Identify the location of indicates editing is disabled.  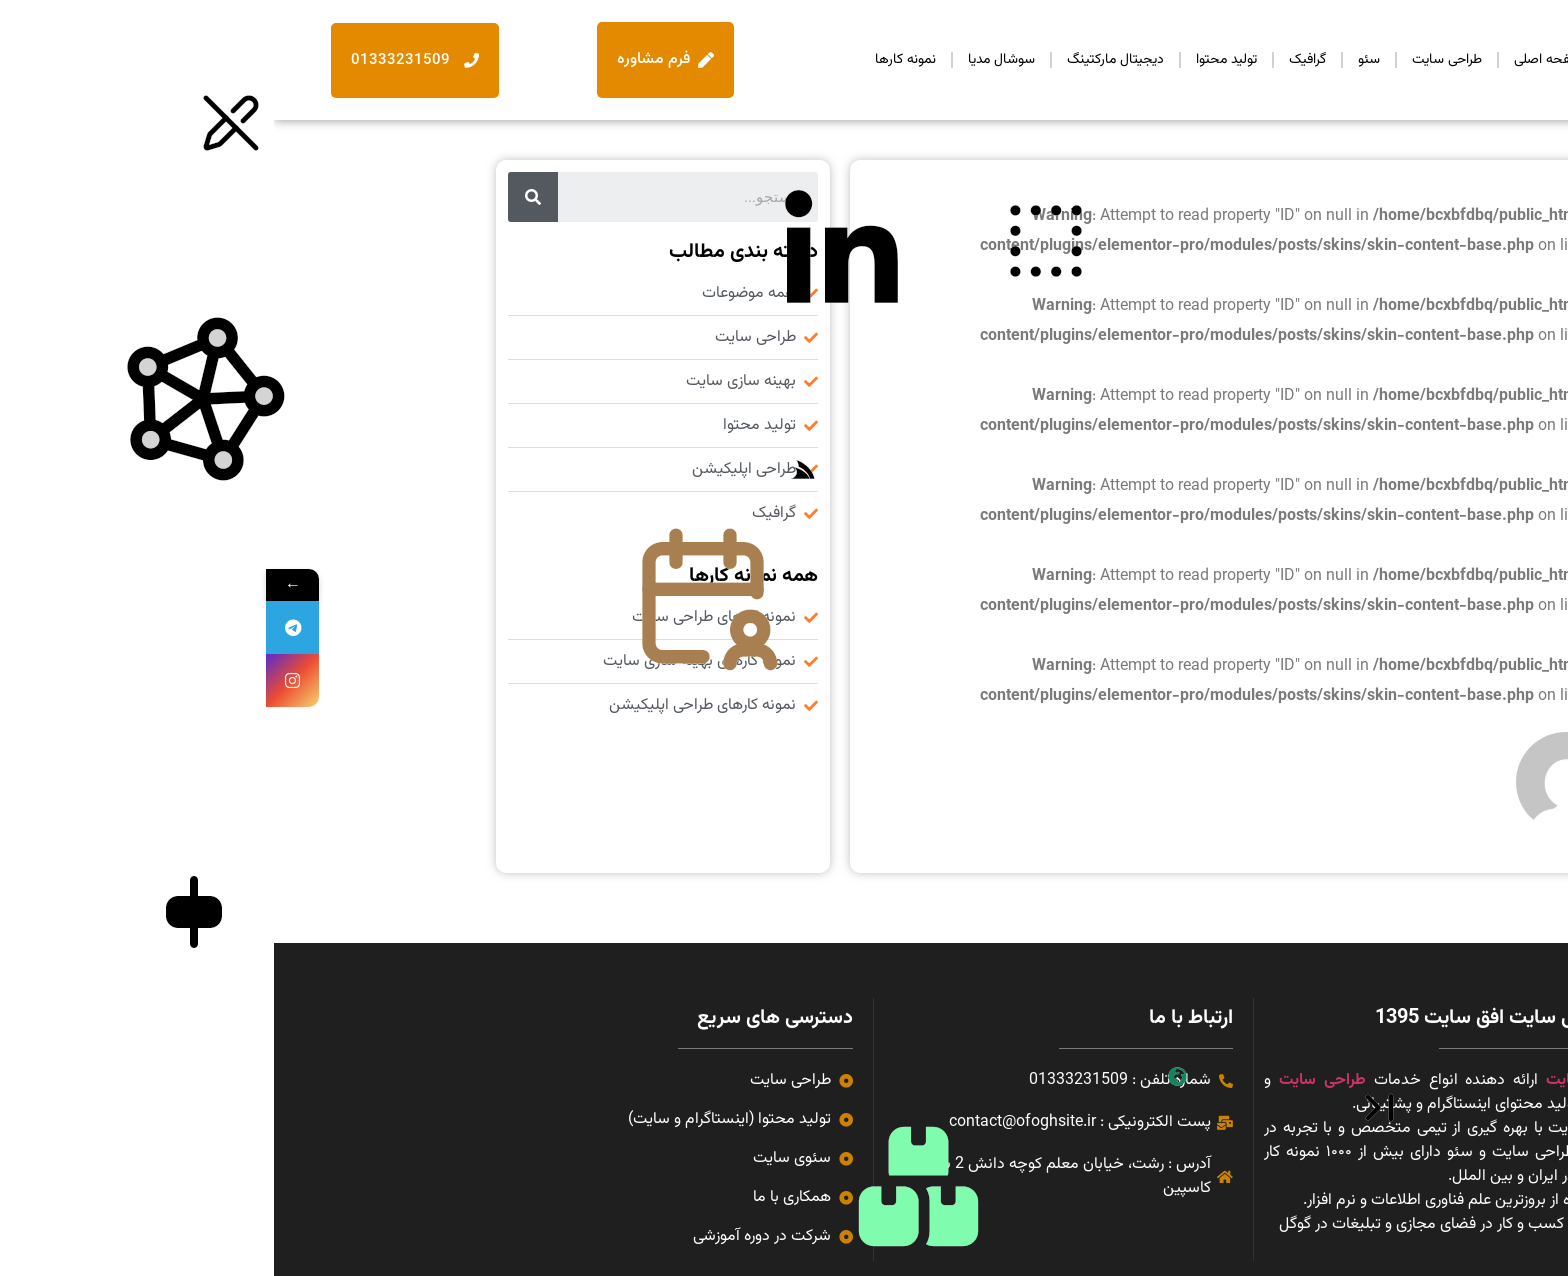
(231, 123).